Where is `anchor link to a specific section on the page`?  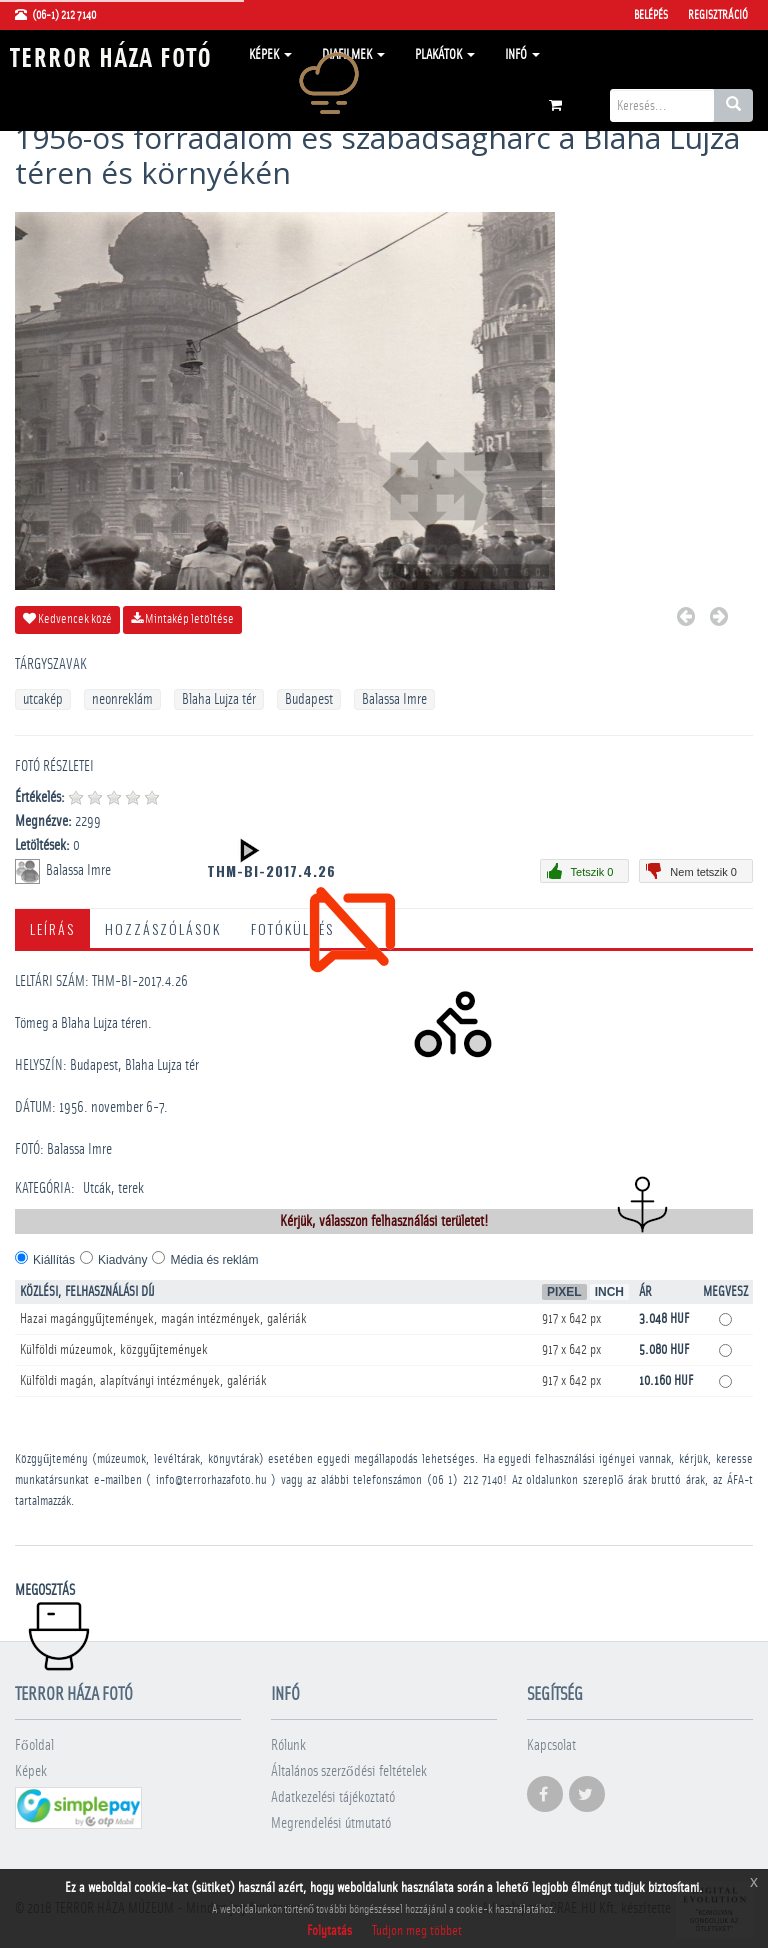
anchor link to a specific section on the page is located at coordinates (642, 1203).